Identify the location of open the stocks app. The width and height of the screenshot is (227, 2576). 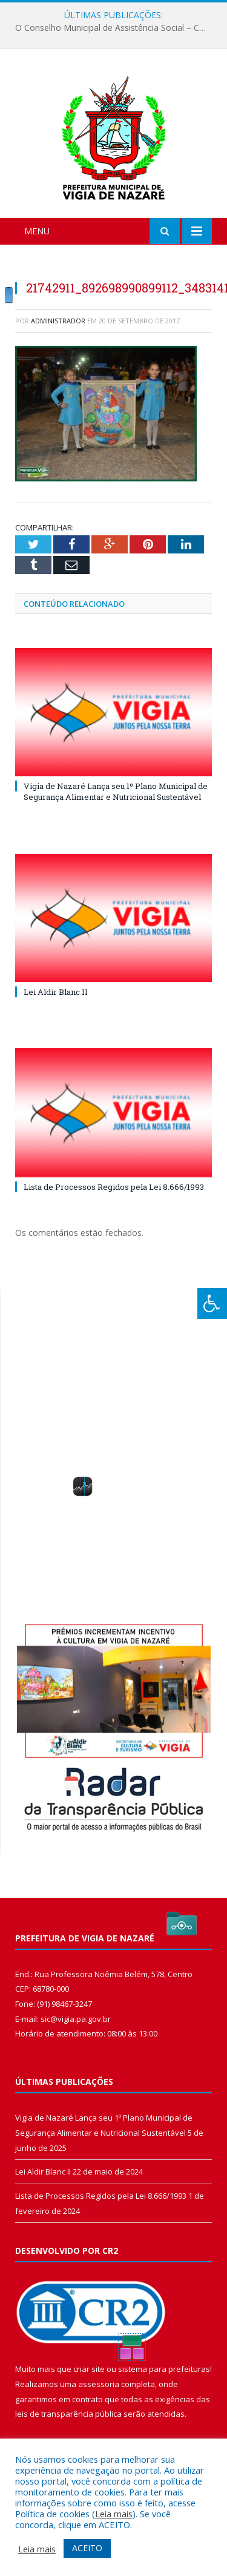
(82, 1486).